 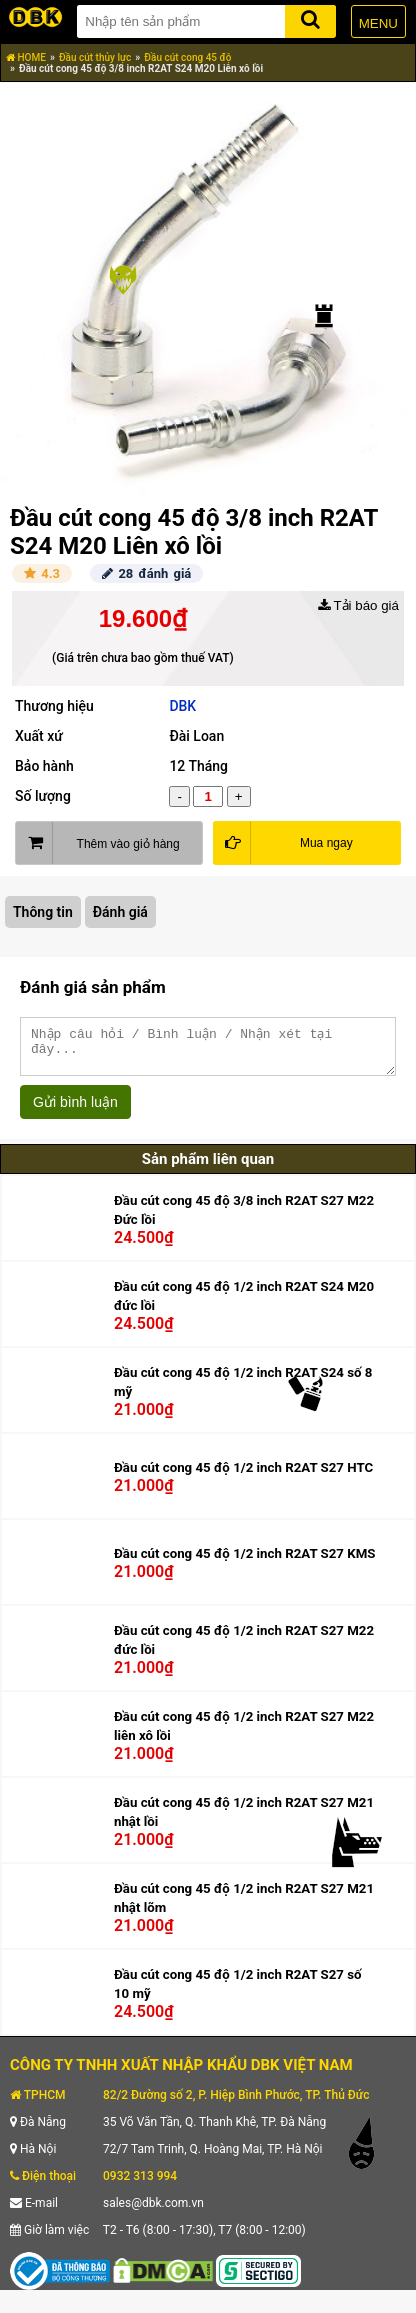 I want to click on indicates a player penalty or mistake, so click(x=361, y=2142).